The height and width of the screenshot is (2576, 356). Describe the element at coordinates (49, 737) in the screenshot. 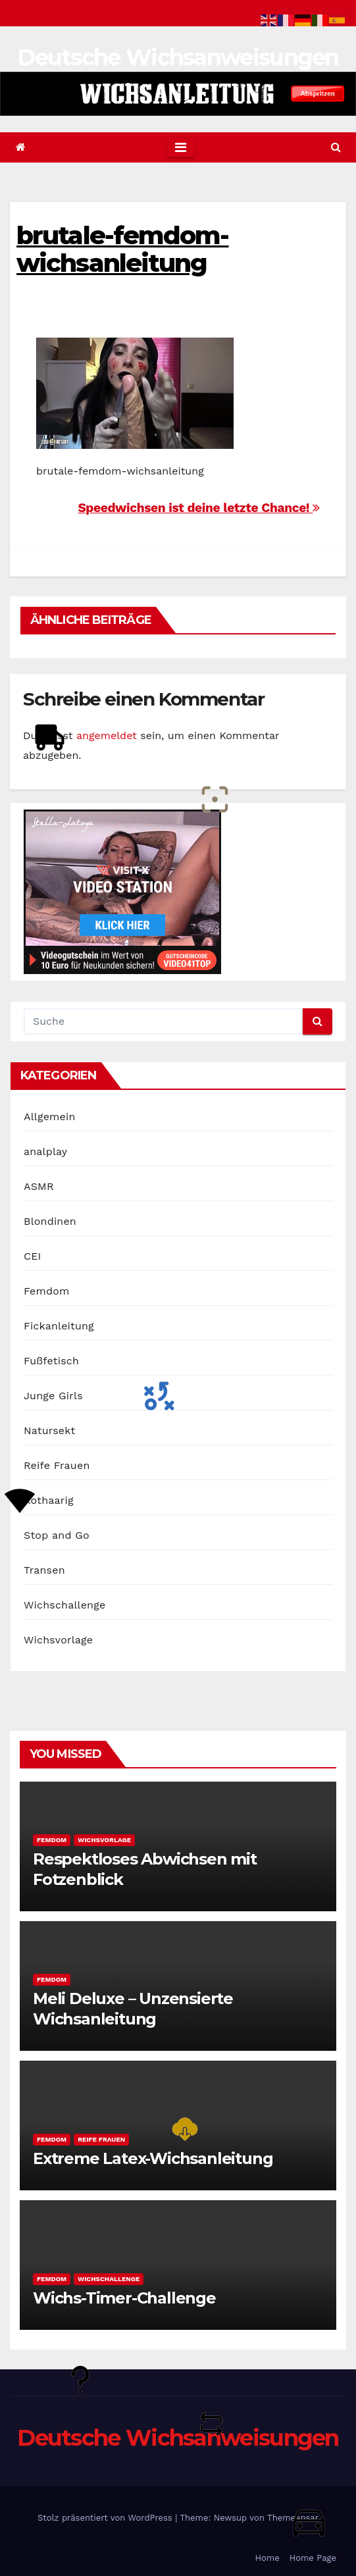

I see `access delivery or shipping options` at that location.